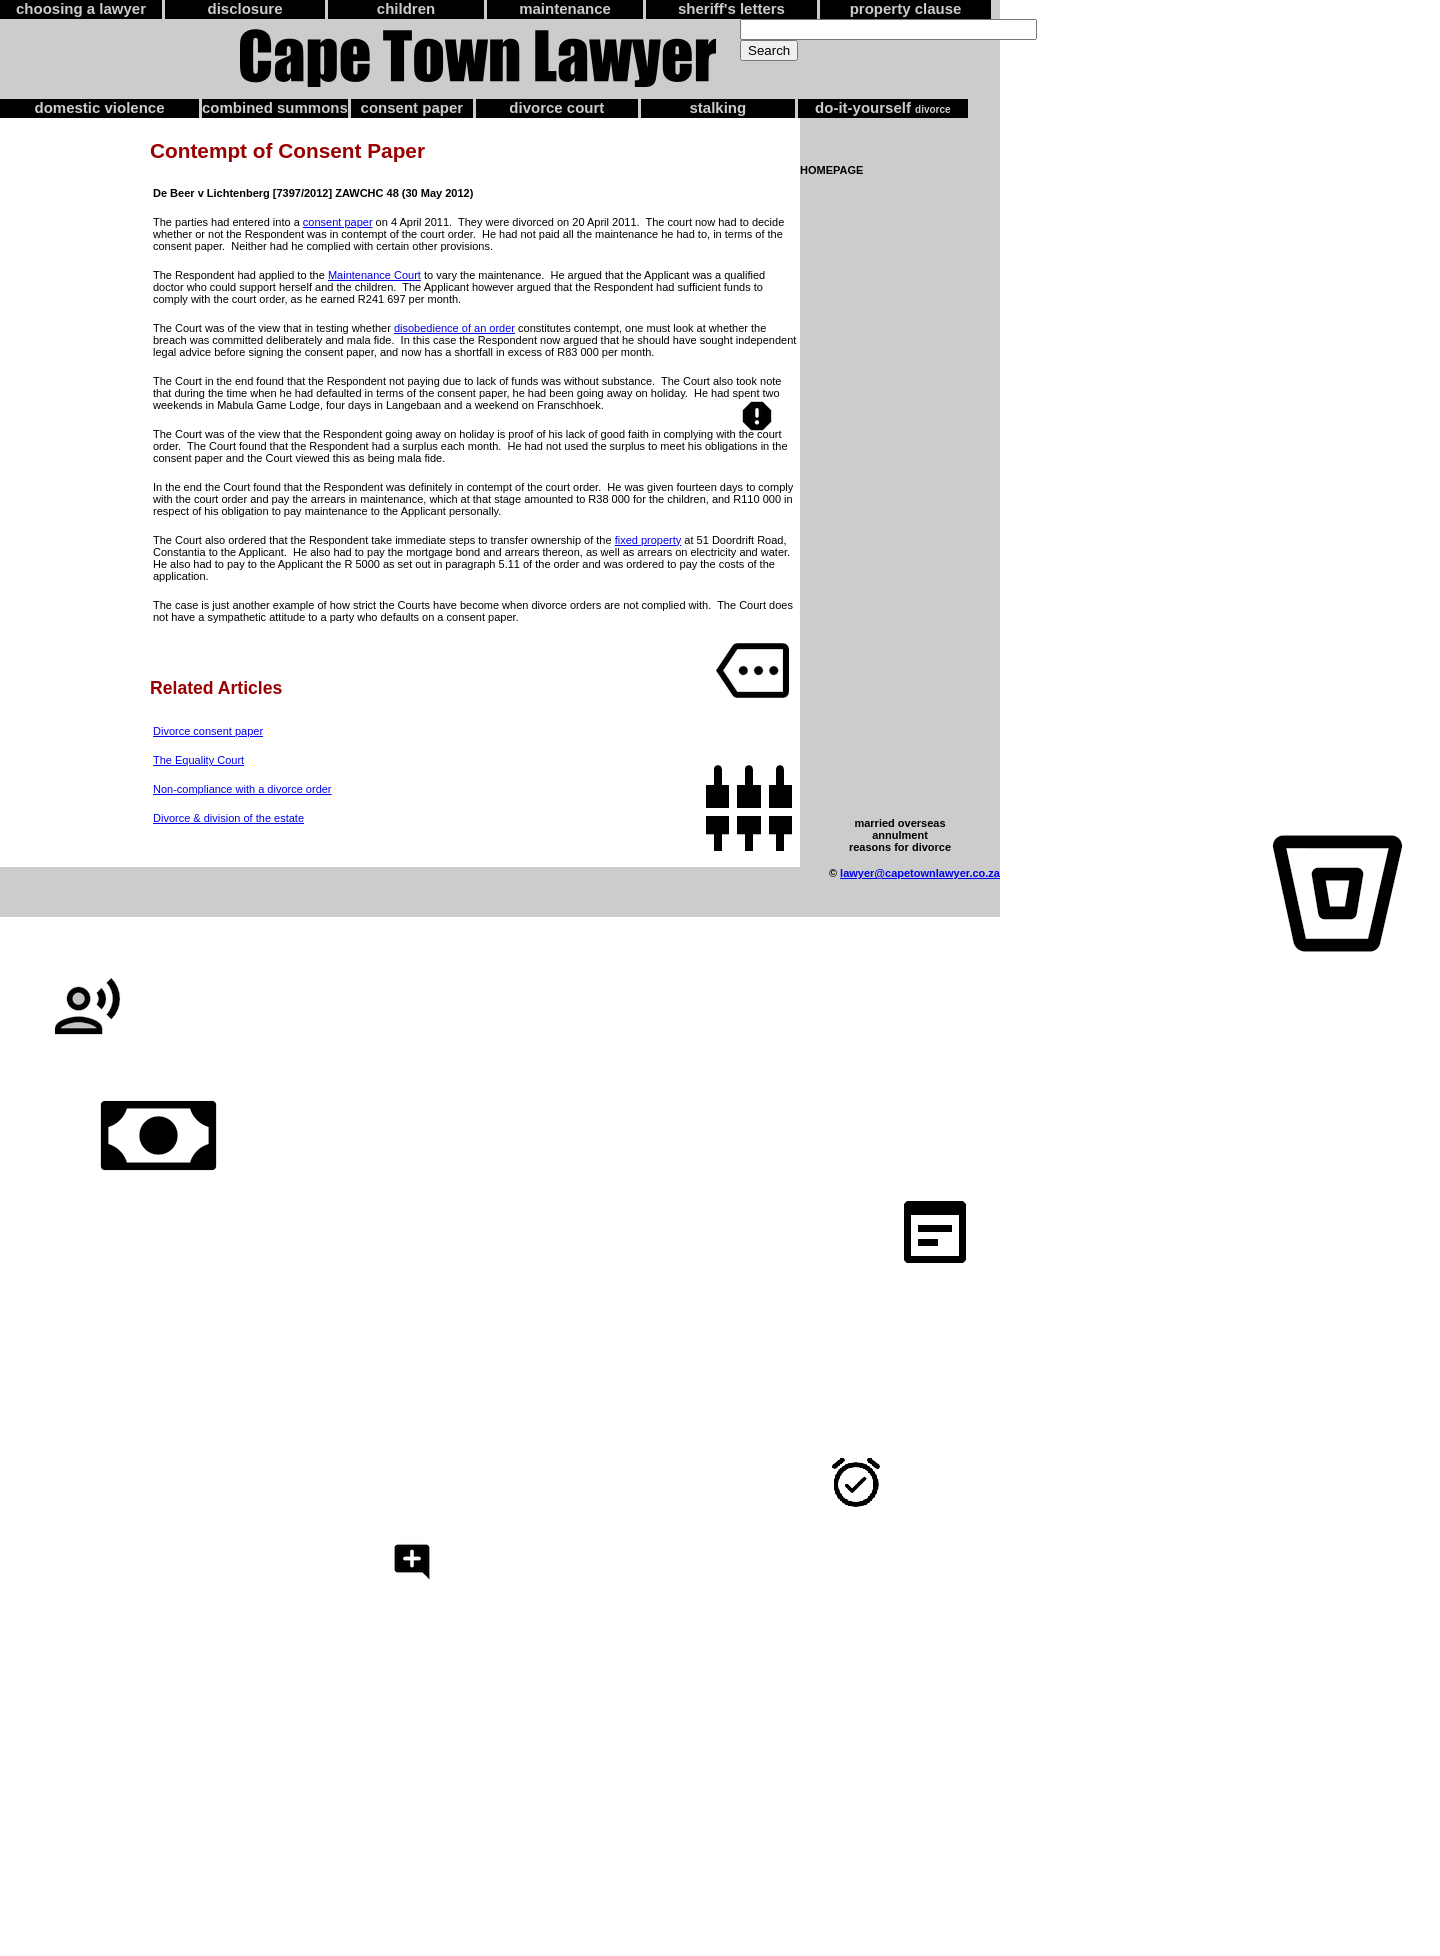  Describe the element at coordinates (158, 1135) in the screenshot. I see `view your account balance` at that location.